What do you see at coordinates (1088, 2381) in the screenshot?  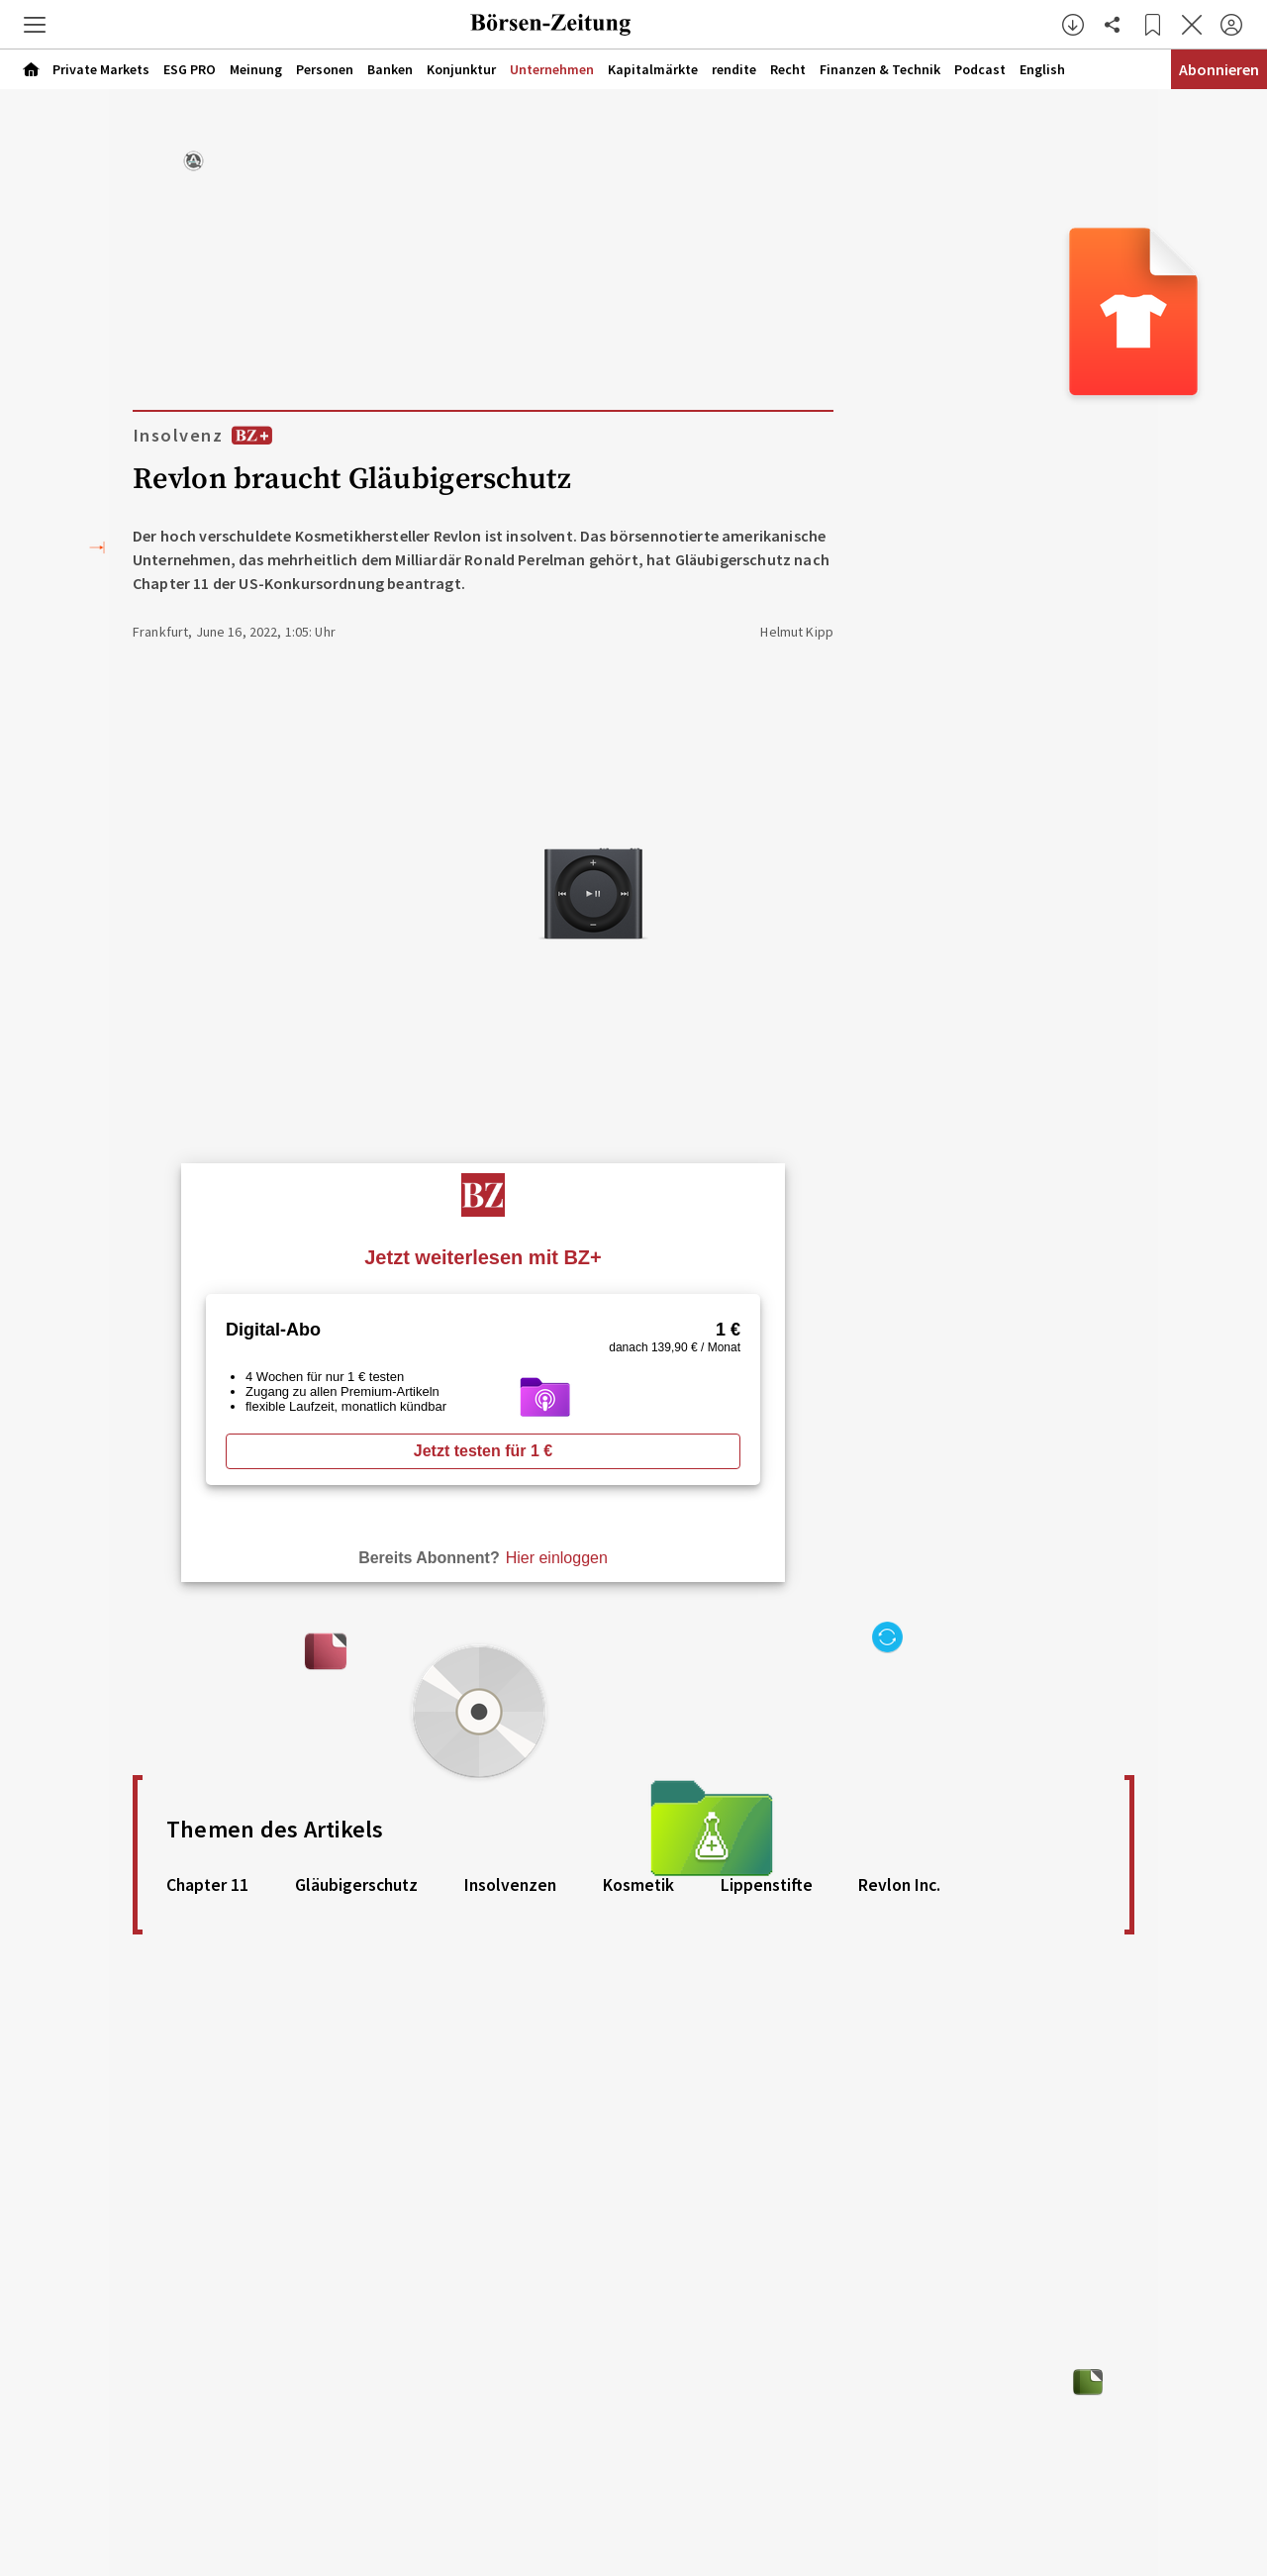 I see `change desktop wallpaper settings` at bounding box center [1088, 2381].